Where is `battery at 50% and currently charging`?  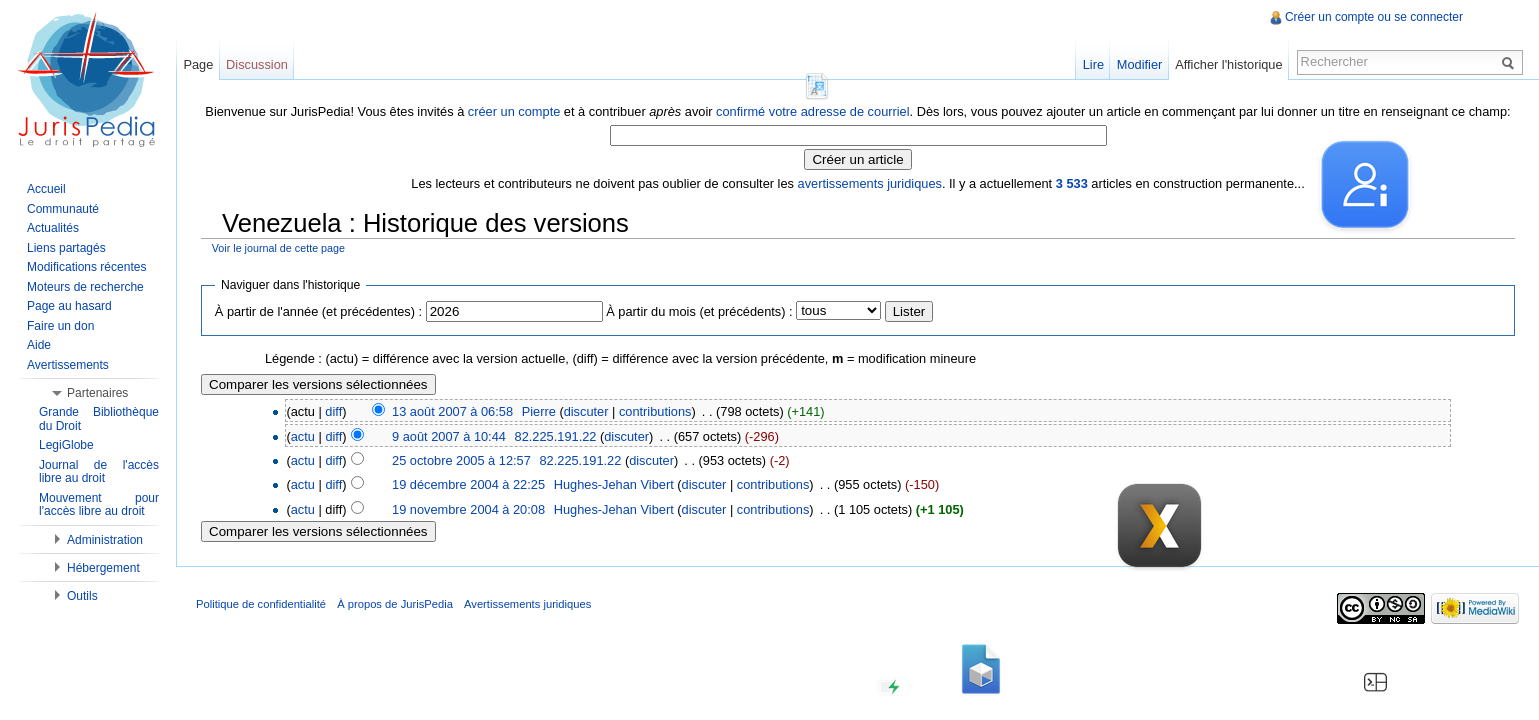
battery at 50% and currently charging is located at coordinates (895, 687).